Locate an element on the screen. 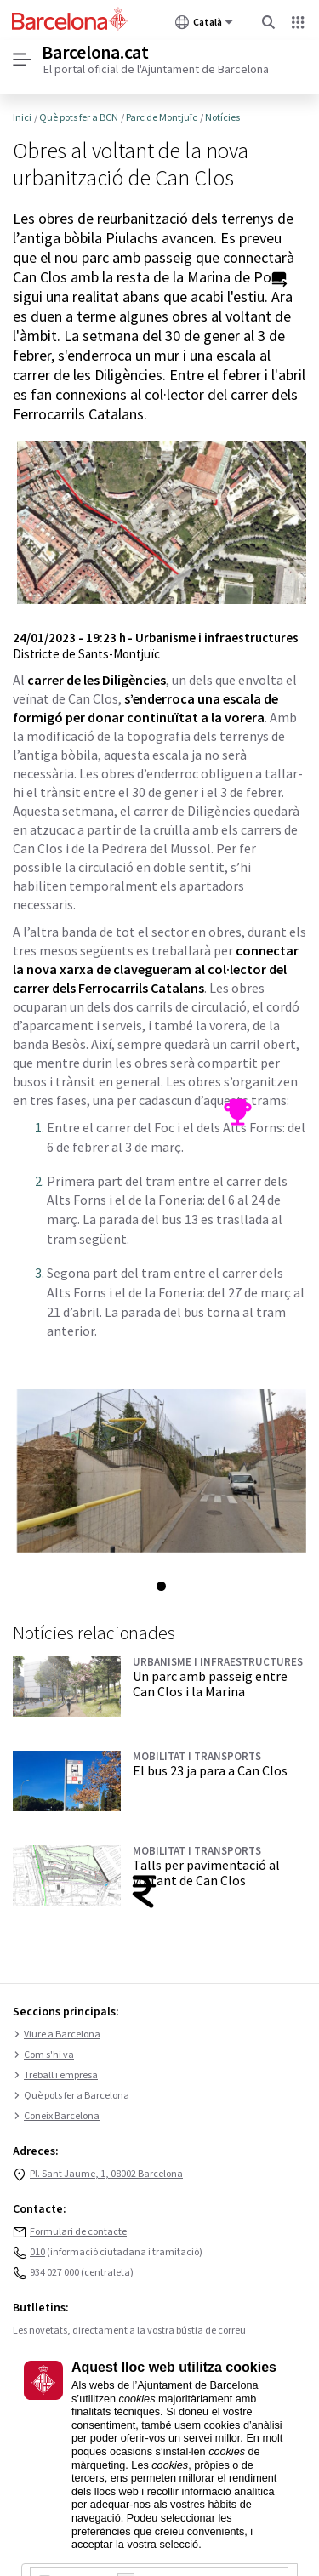 The width and height of the screenshot is (319, 2576). view price in indian rupees is located at coordinates (144, 1891).